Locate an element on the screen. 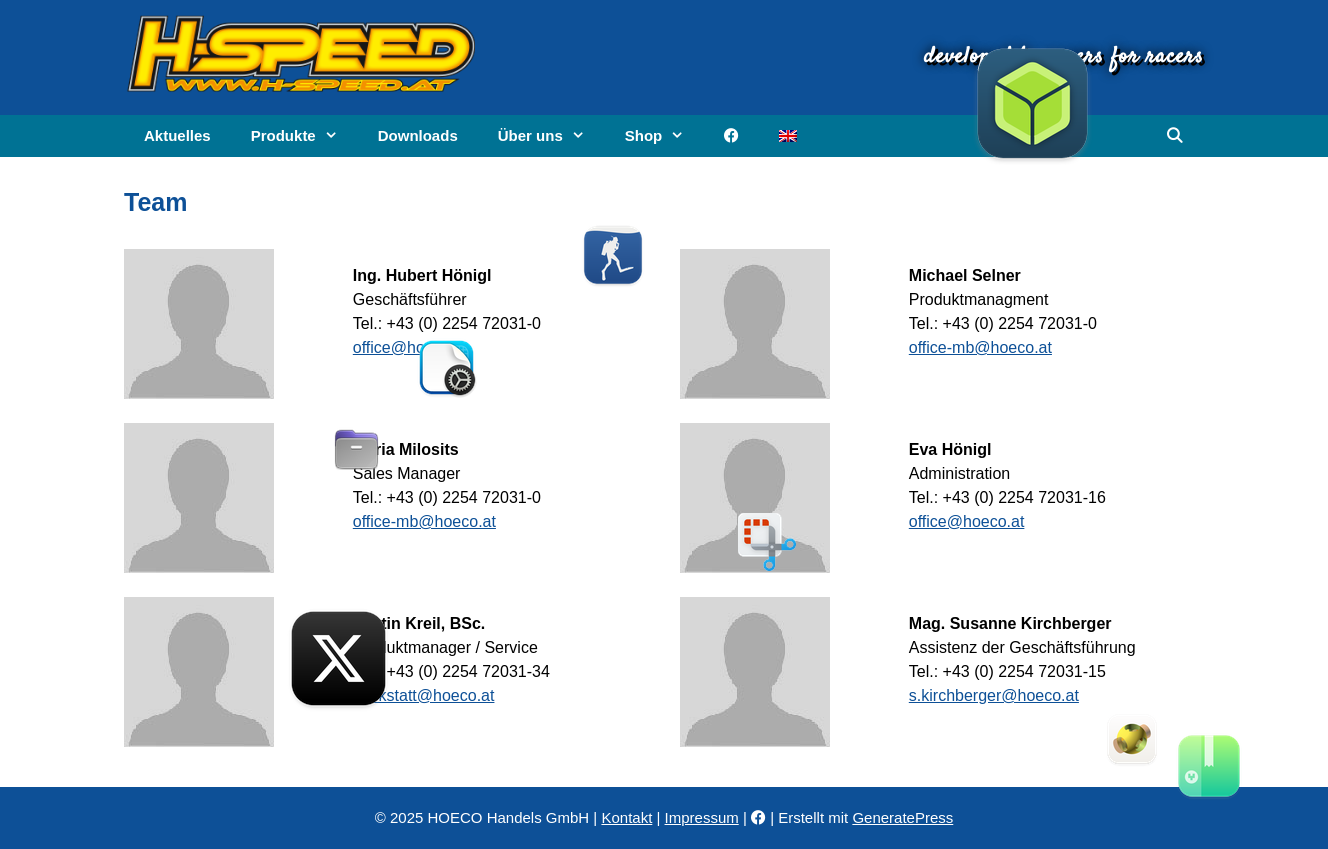 Image resolution: width=1328 pixels, height=849 pixels. configure file type associations and default apps is located at coordinates (446, 367).